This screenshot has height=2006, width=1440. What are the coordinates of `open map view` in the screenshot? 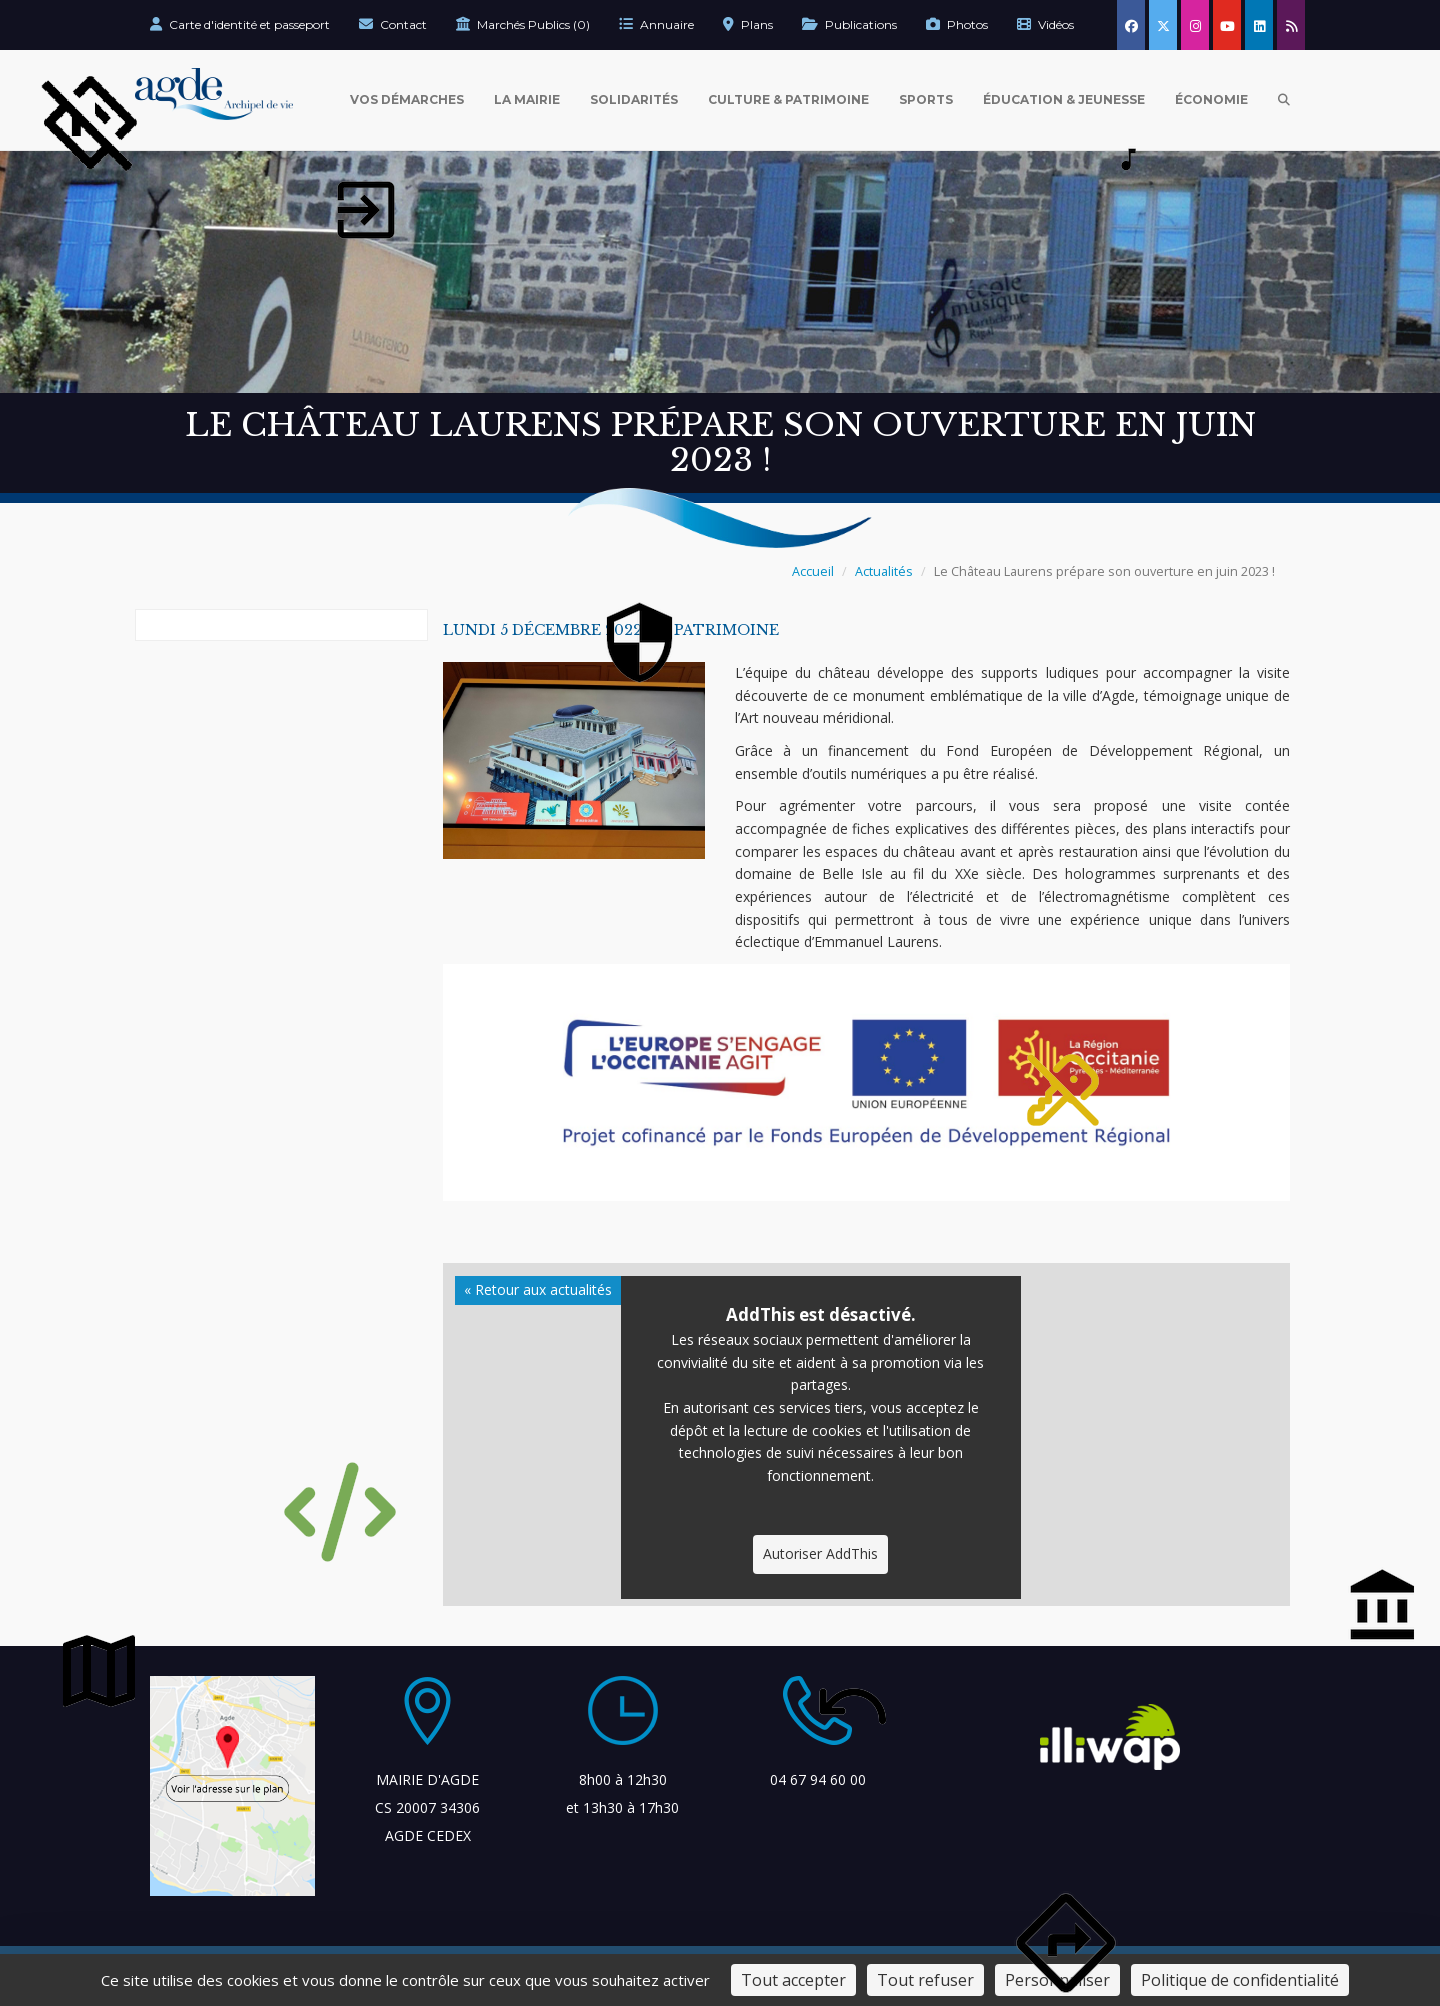 It's located at (99, 1671).